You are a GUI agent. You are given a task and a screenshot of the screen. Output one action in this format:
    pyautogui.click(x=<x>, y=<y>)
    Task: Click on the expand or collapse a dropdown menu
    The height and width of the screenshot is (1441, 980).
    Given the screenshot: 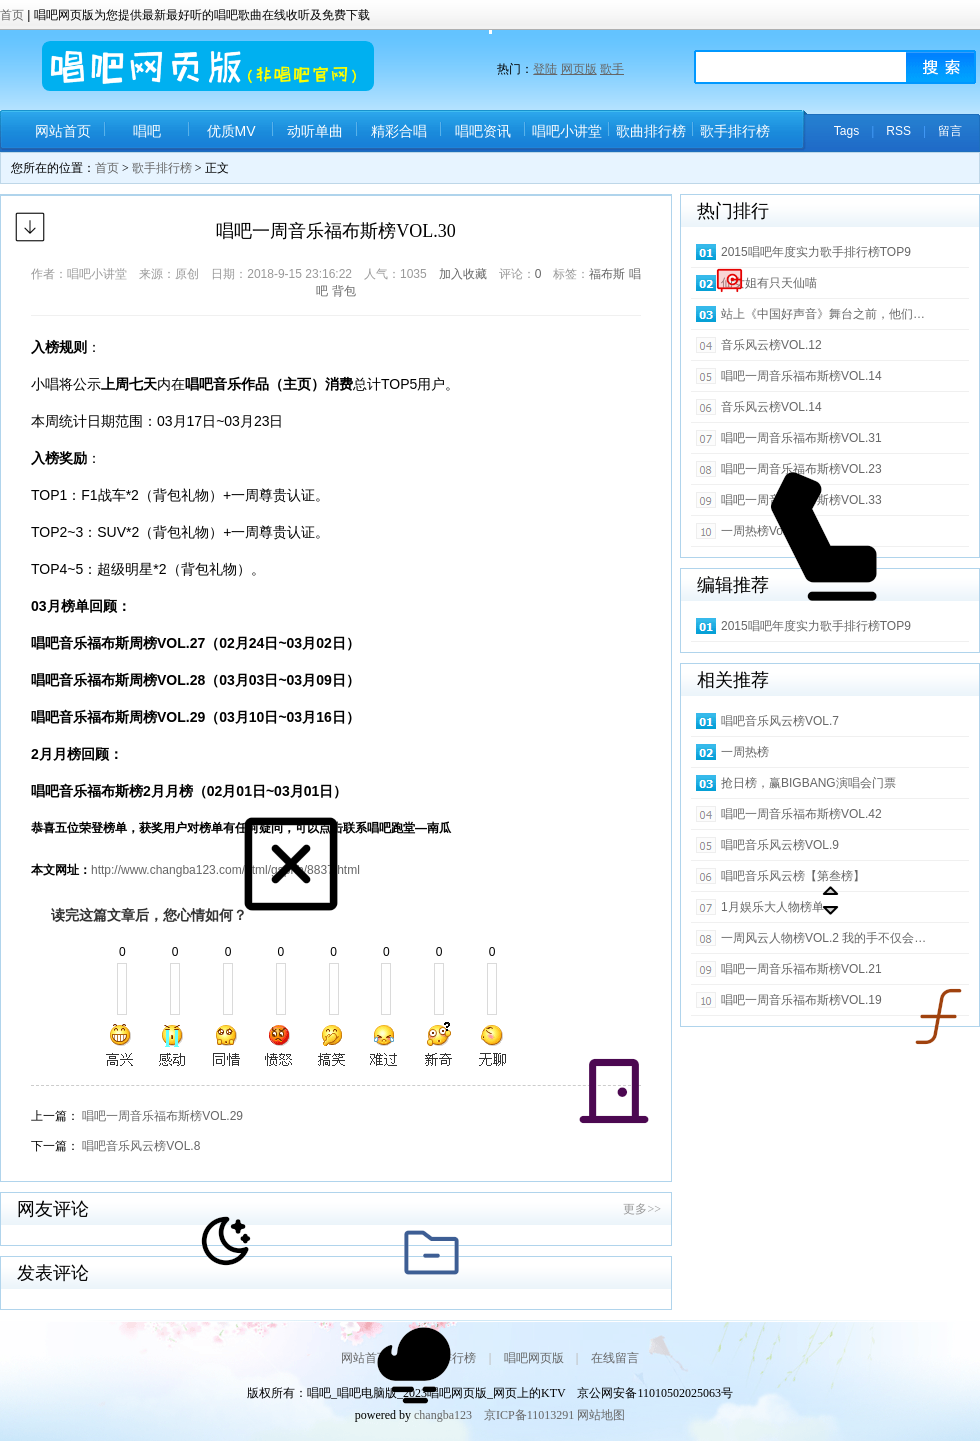 What is the action you would take?
    pyautogui.click(x=830, y=900)
    